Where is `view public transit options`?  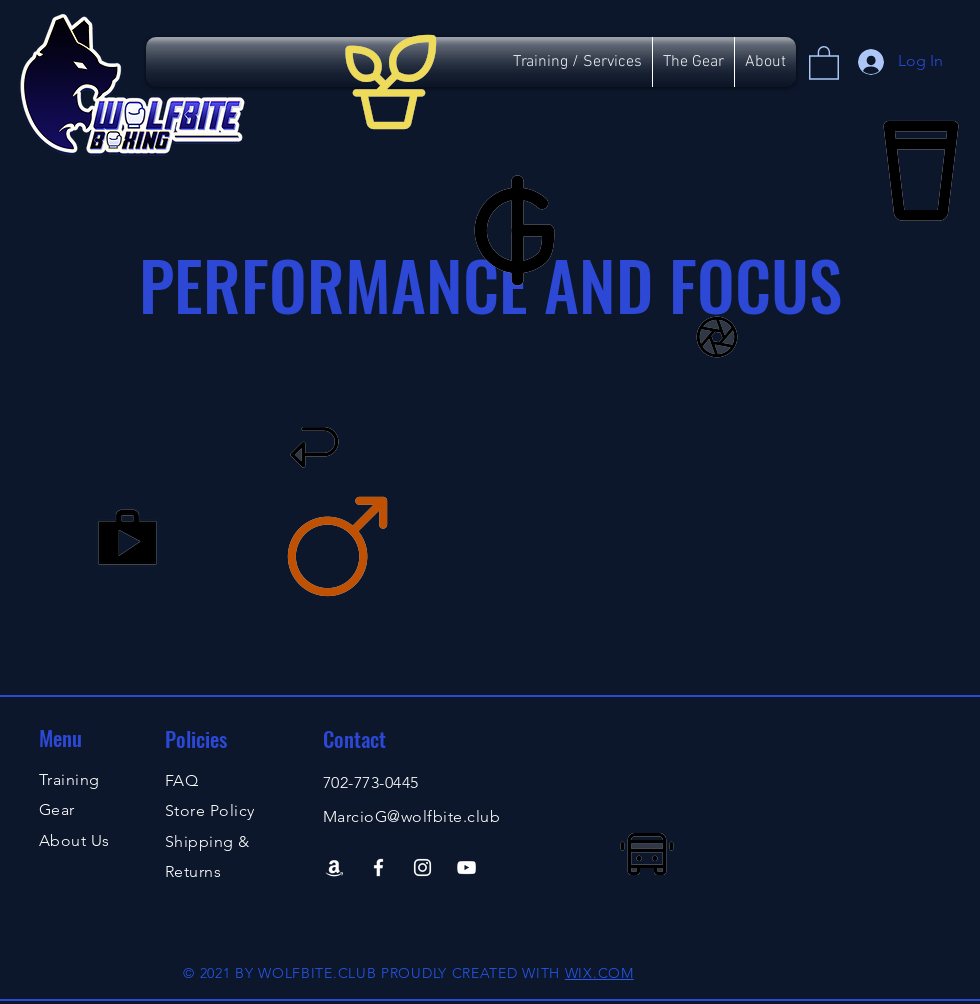
view public transit options is located at coordinates (647, 854).